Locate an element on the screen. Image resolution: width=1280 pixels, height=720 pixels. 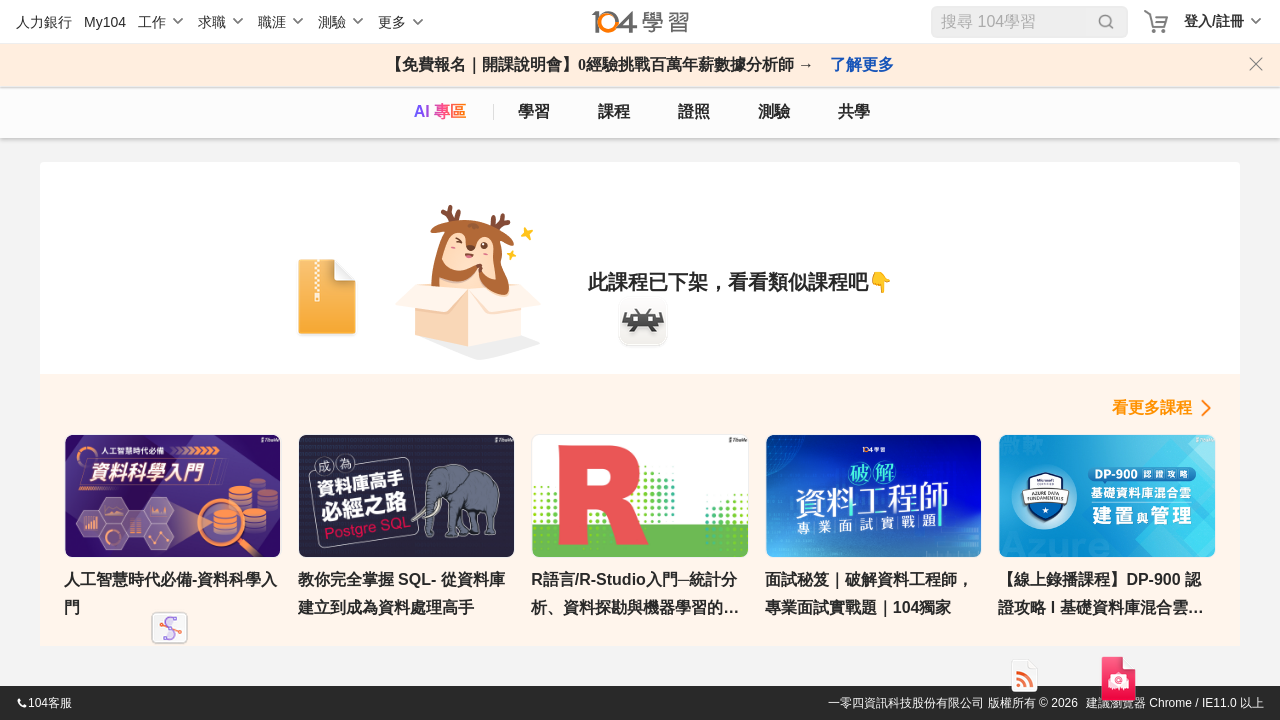
open retroarch emulator app is located at coordinates (643, 321).